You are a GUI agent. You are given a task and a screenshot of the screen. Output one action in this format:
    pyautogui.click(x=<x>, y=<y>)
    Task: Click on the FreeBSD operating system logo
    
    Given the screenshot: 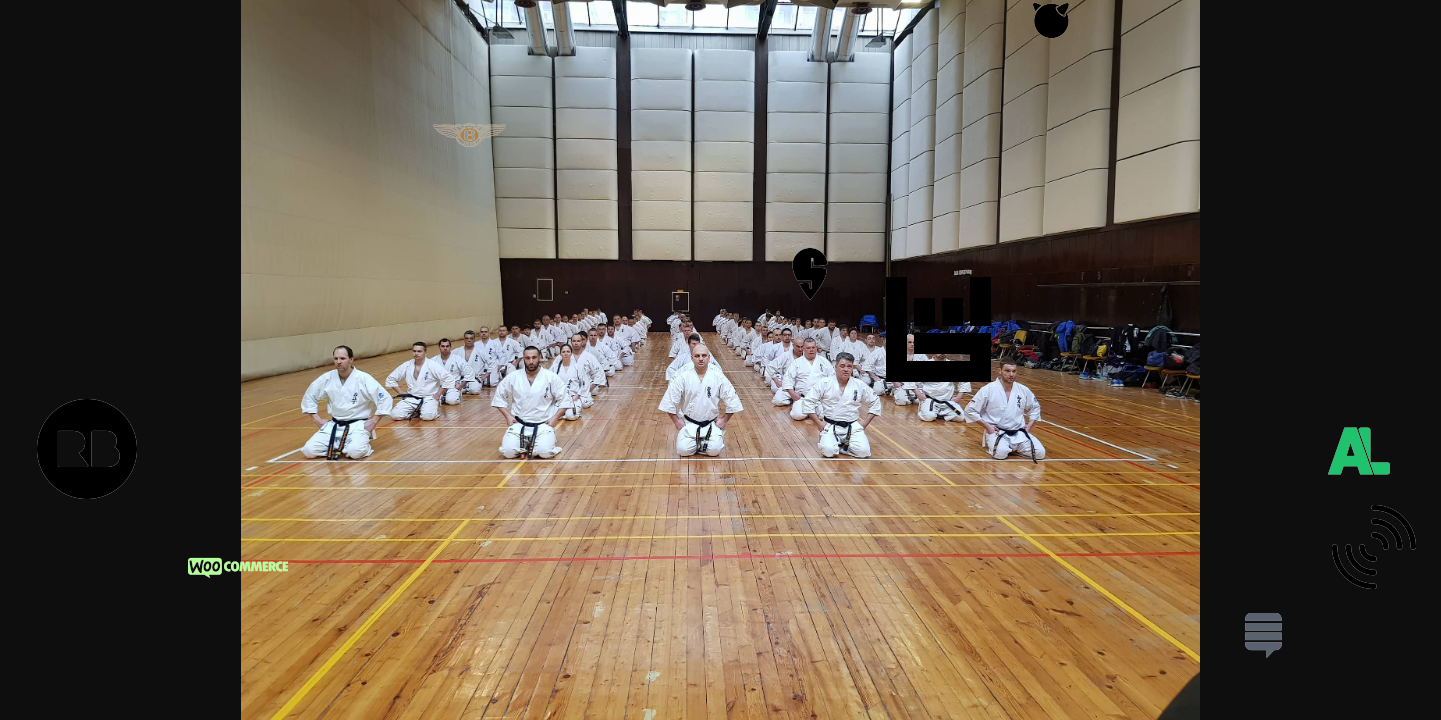 What is the action you would take?
    pyautogui.click(x=1052, y=20)
    